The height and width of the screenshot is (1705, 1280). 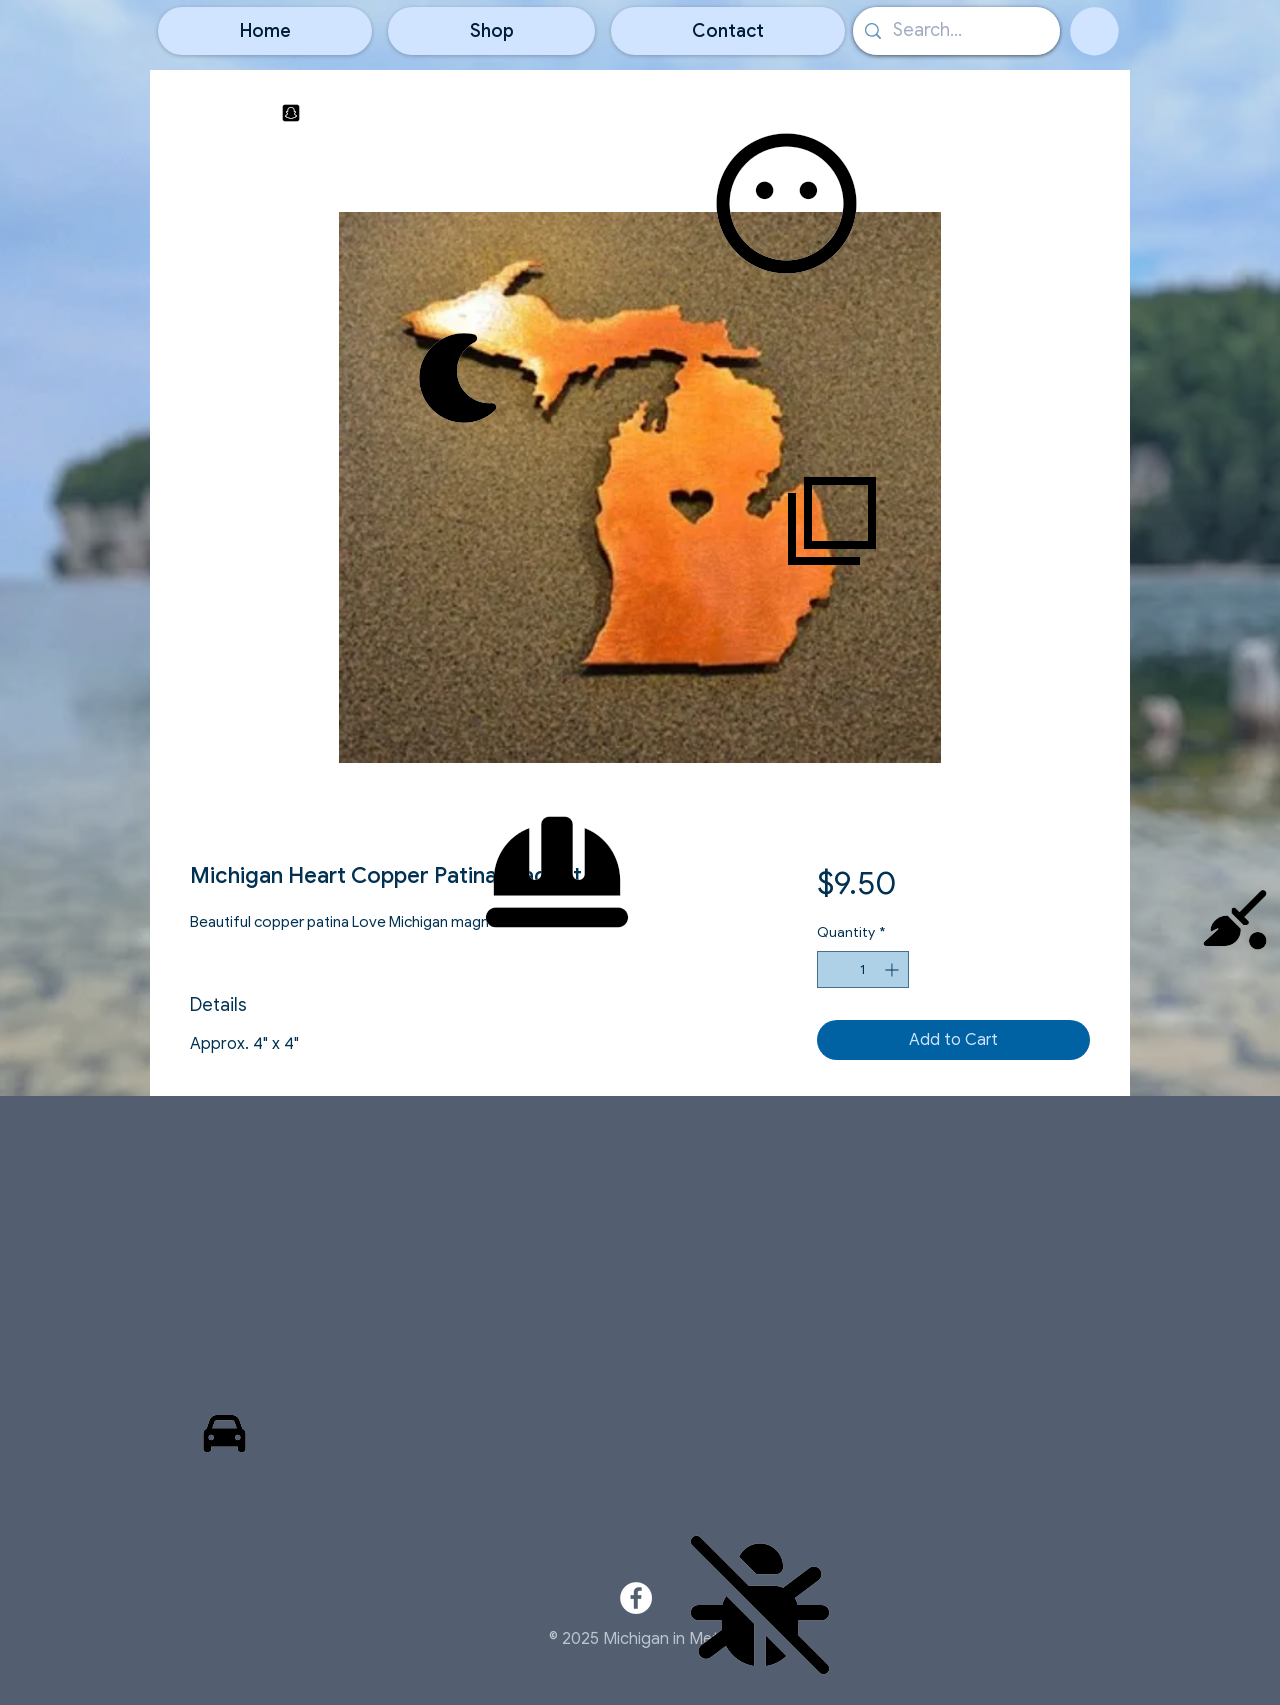 I want to click on view stacked layers or overlapping elements, so click(x=832, y=521).